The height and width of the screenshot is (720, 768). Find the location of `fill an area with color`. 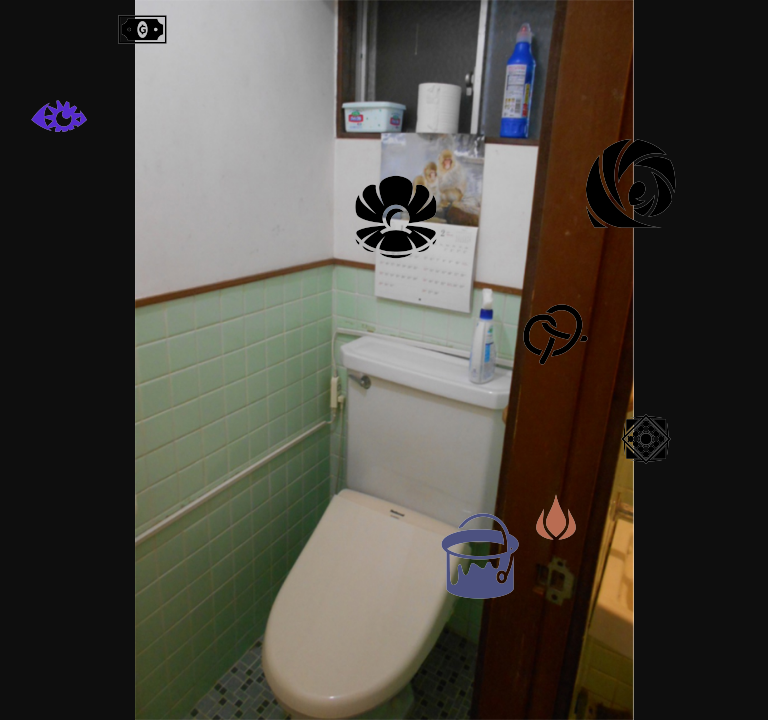

fill an area with color is located at coordinates (480, 556).